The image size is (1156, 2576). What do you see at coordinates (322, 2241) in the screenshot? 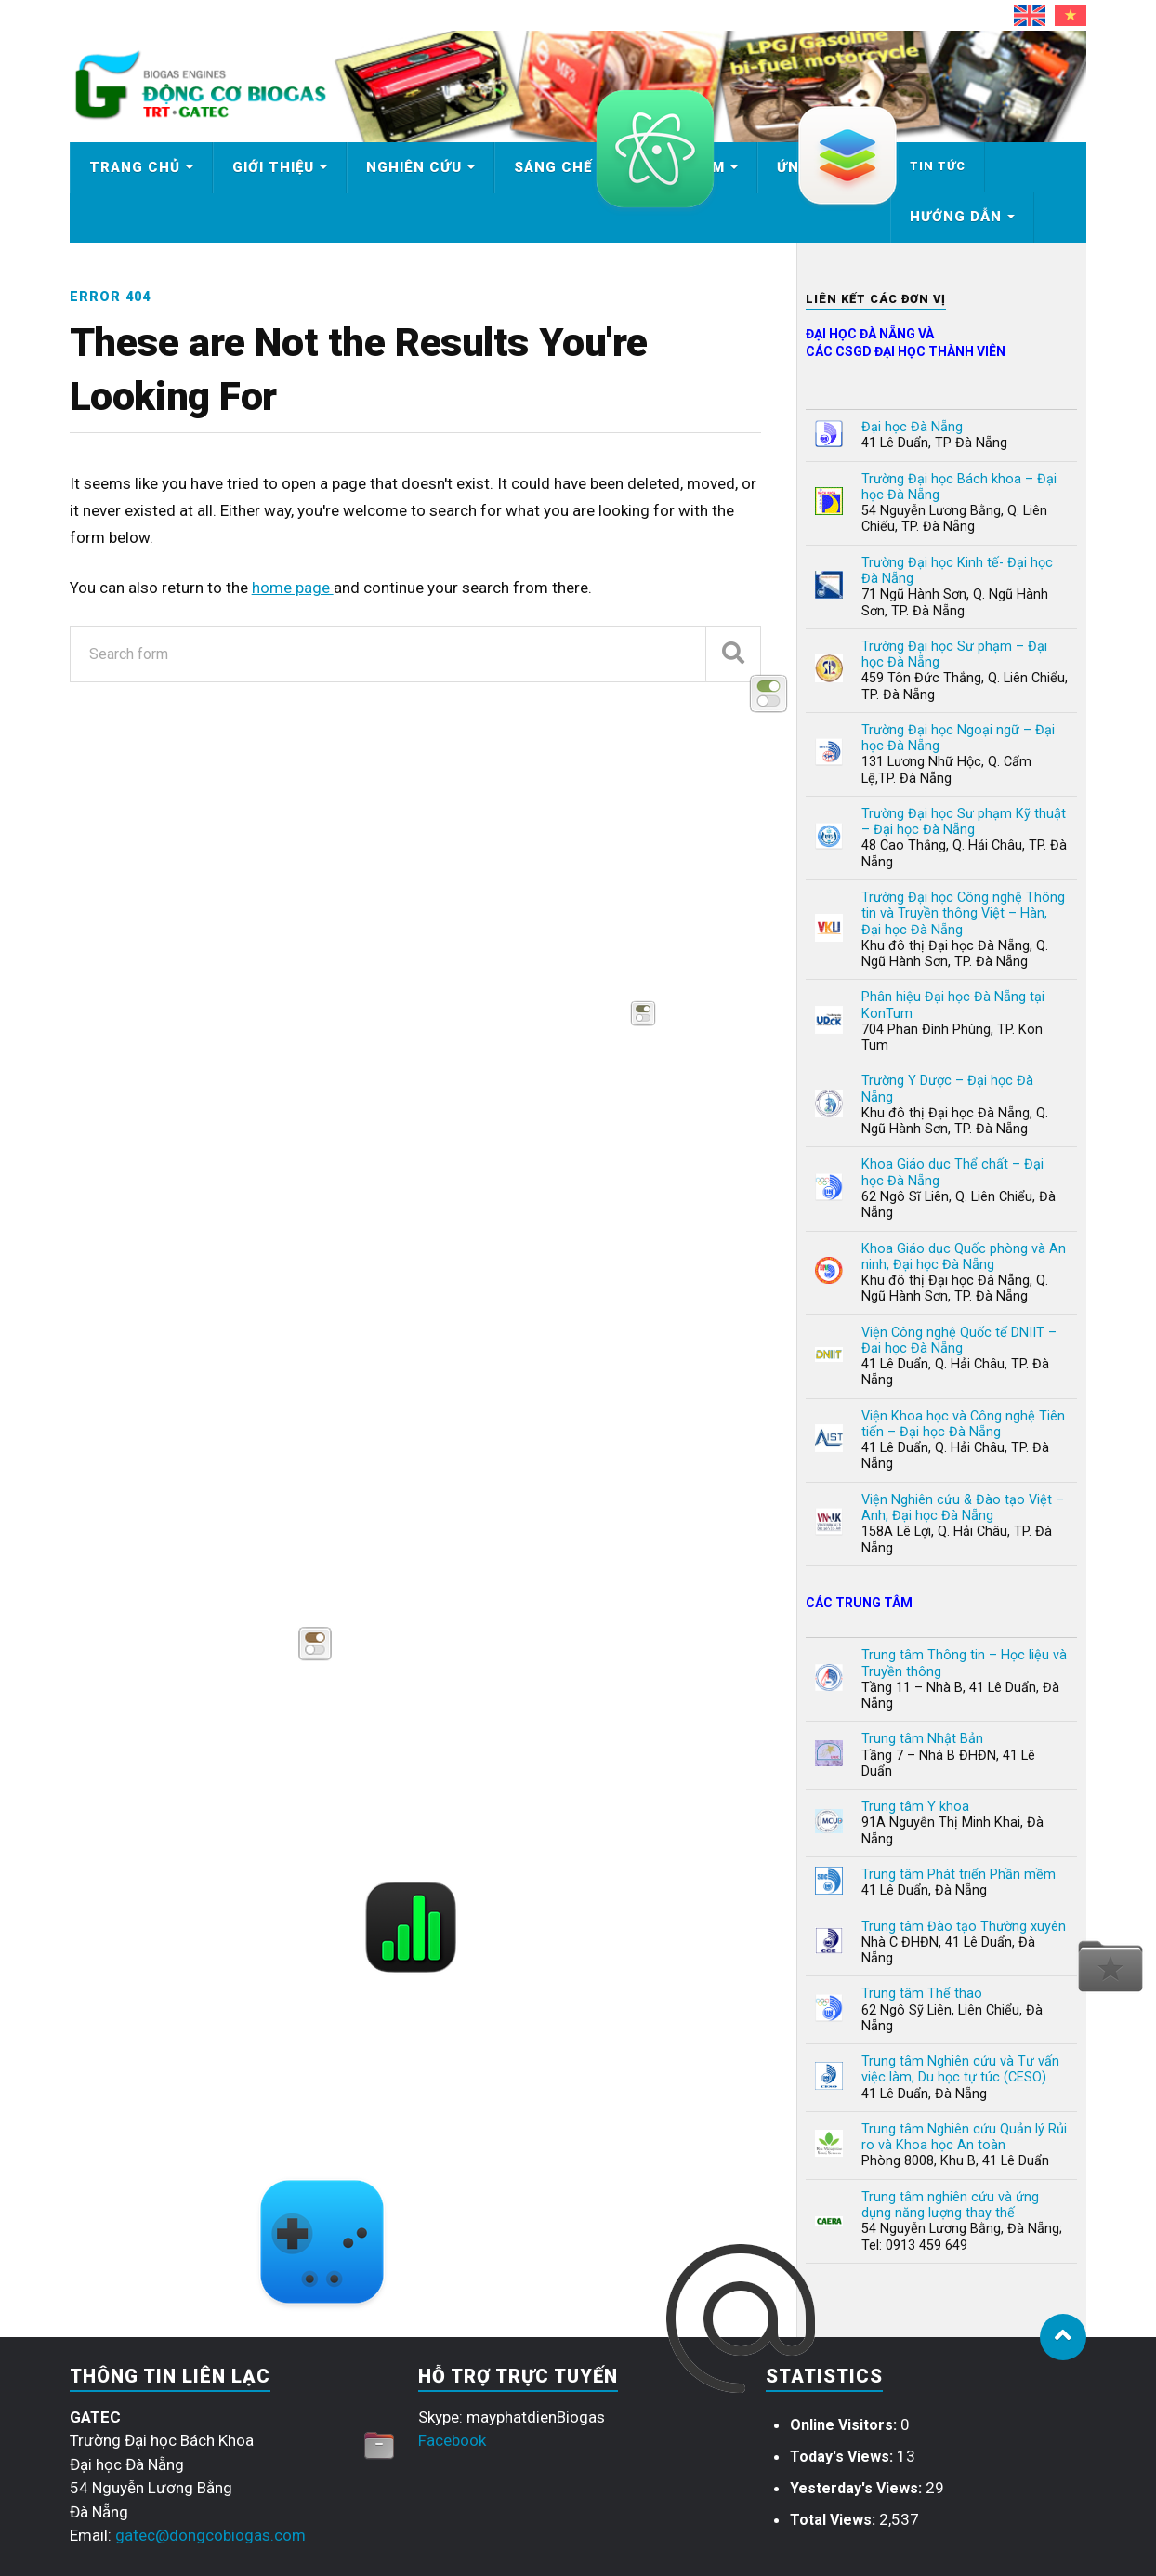
I see `launch mgba game boy advance emulator` at bounding box center [322, 2241].